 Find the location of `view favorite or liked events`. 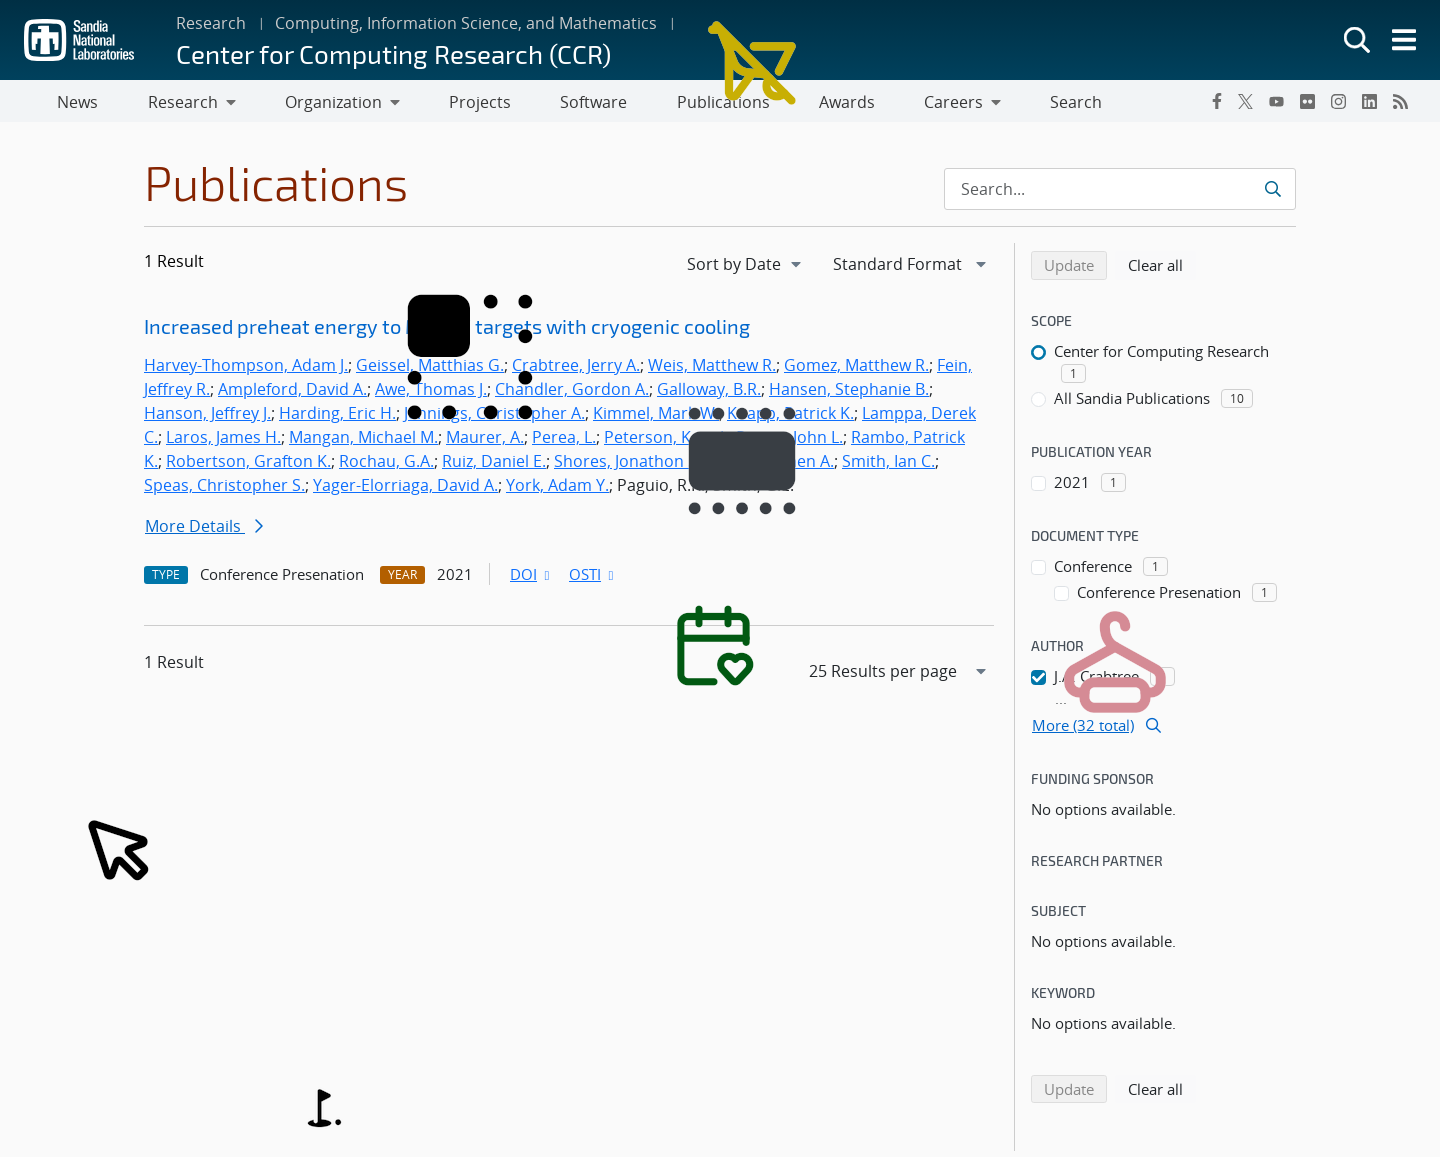

view favorite or liked events is located at coordinates (713, 645).